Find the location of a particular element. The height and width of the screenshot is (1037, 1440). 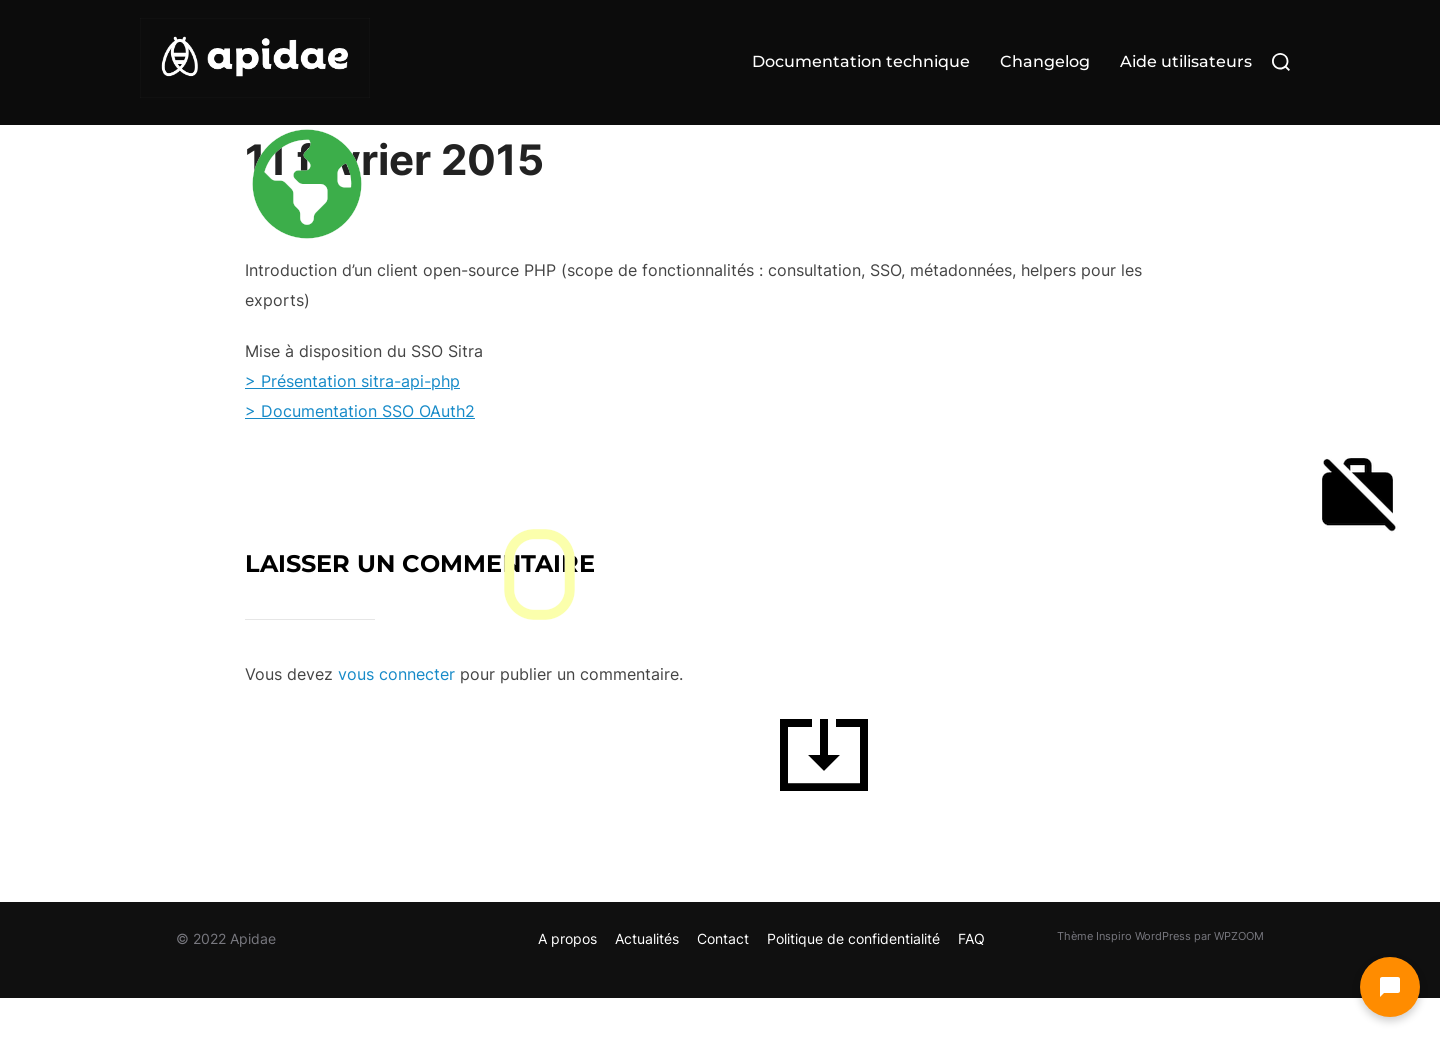

download or install a system update is located at coordinates (824, 755).